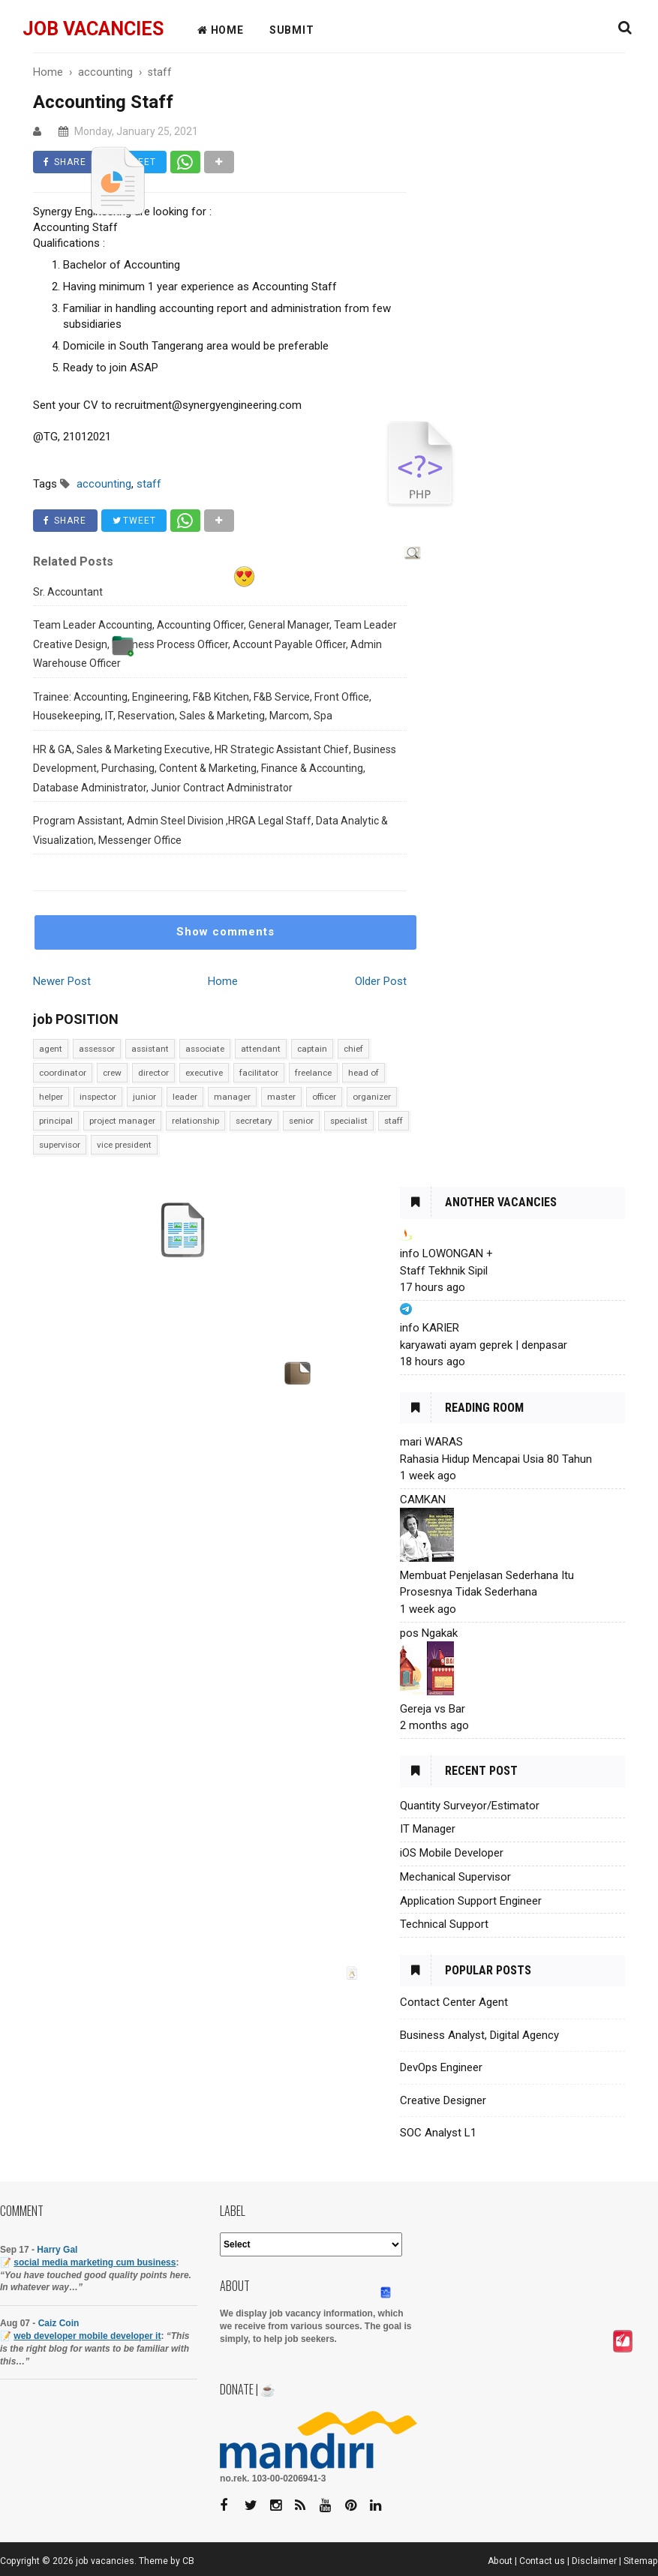 The height and width of the screenshot is (2576, 658). Describe the element at coordinates (122, 645) in the screenshot. I see `create a new folder` at that location.